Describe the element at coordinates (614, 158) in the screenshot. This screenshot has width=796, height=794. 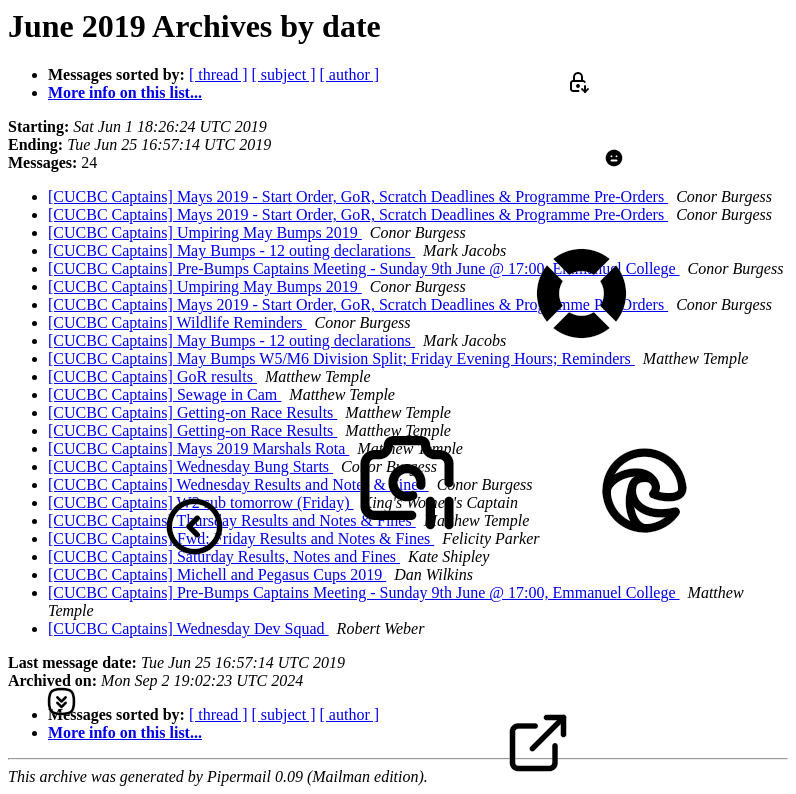
I see `indicate neutral or no mood selected` at that location.